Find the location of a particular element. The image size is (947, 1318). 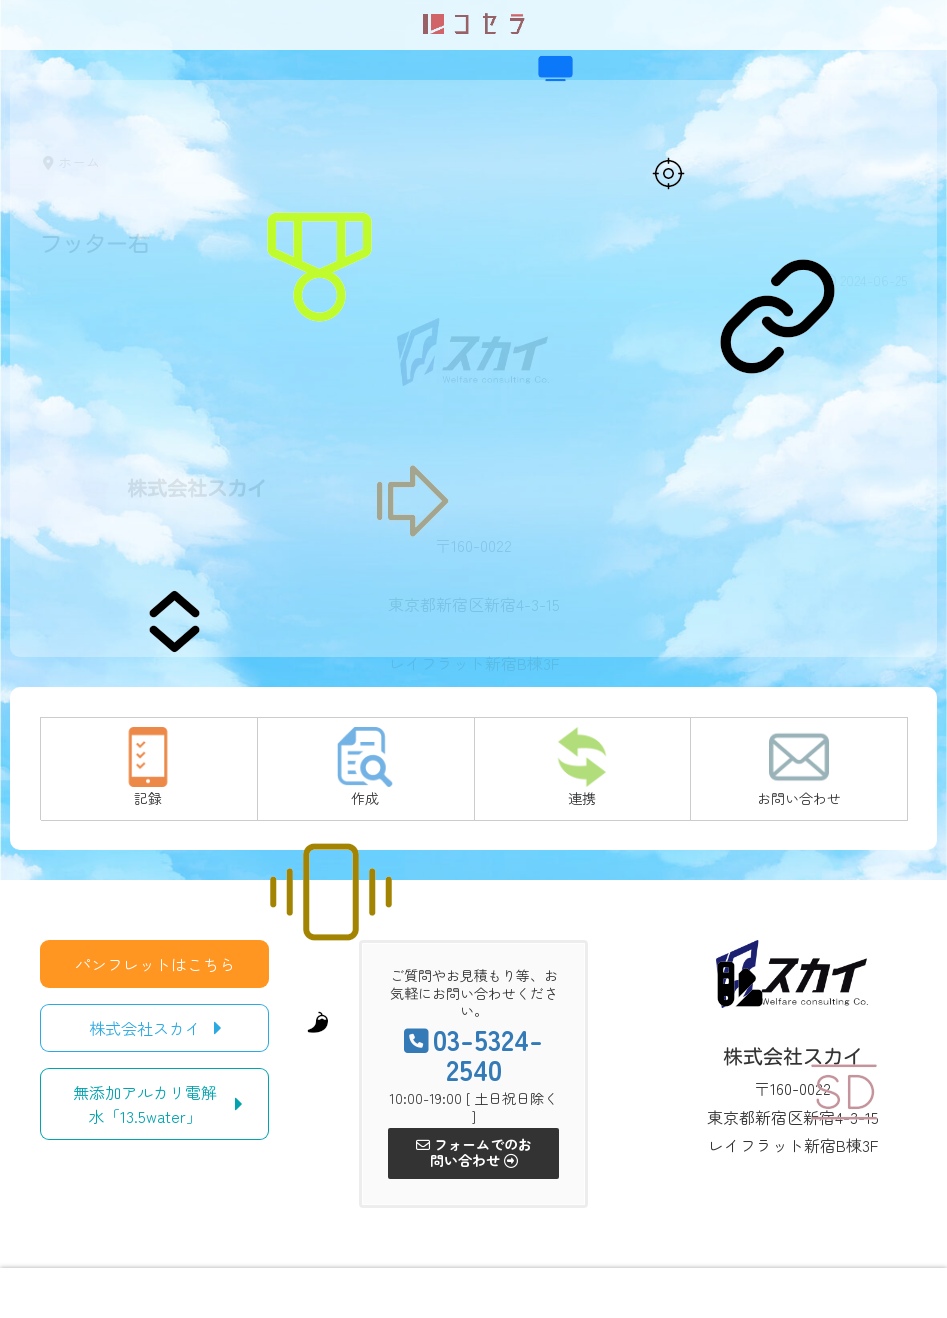

access tv or streaming content is located at coordinates (555, 68).